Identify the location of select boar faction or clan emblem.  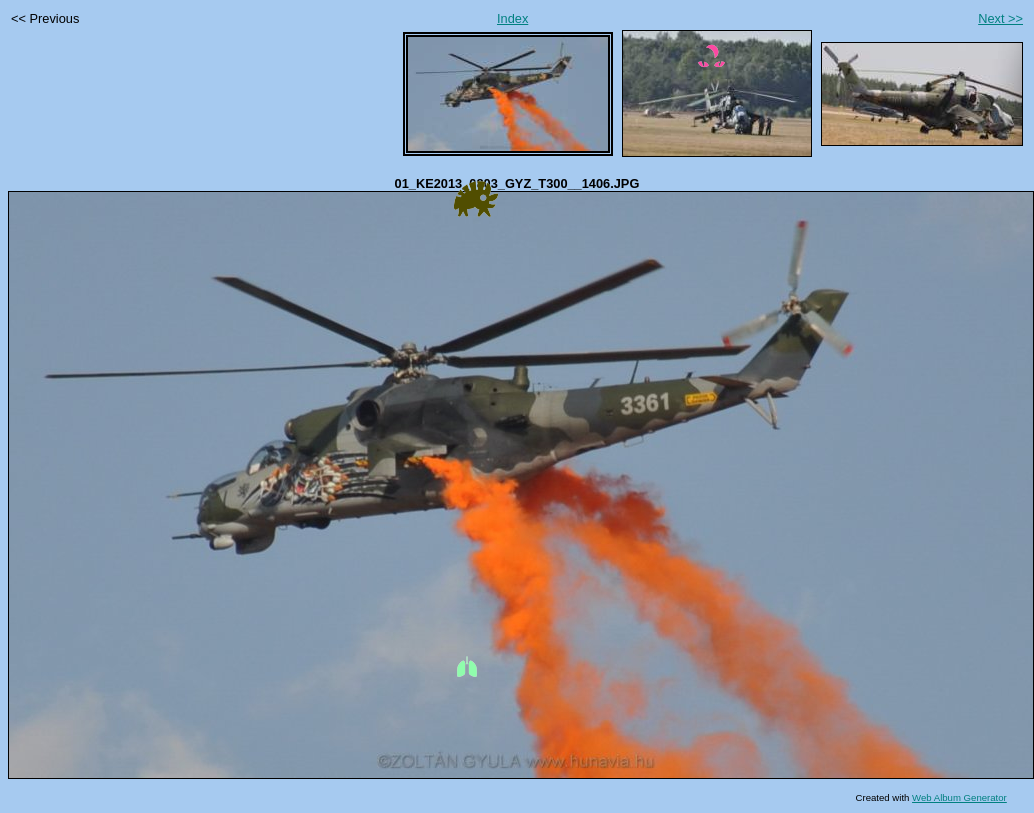
(476, 199).